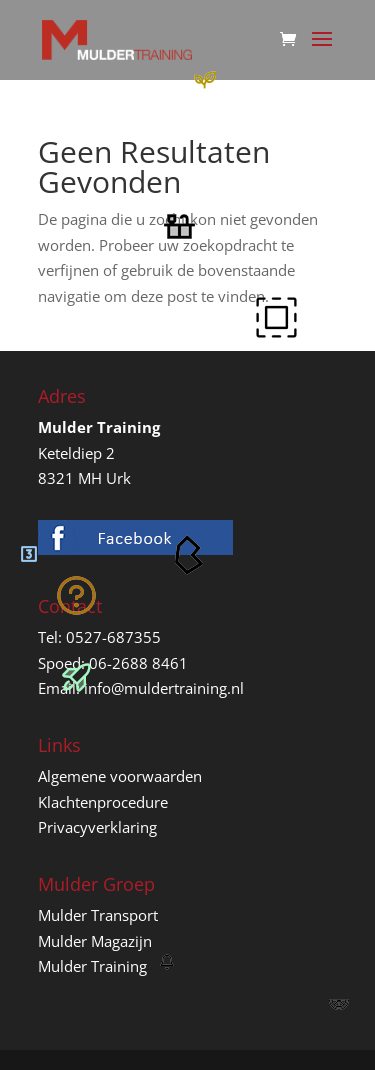  I want to click on select all items, so click(276, 317).